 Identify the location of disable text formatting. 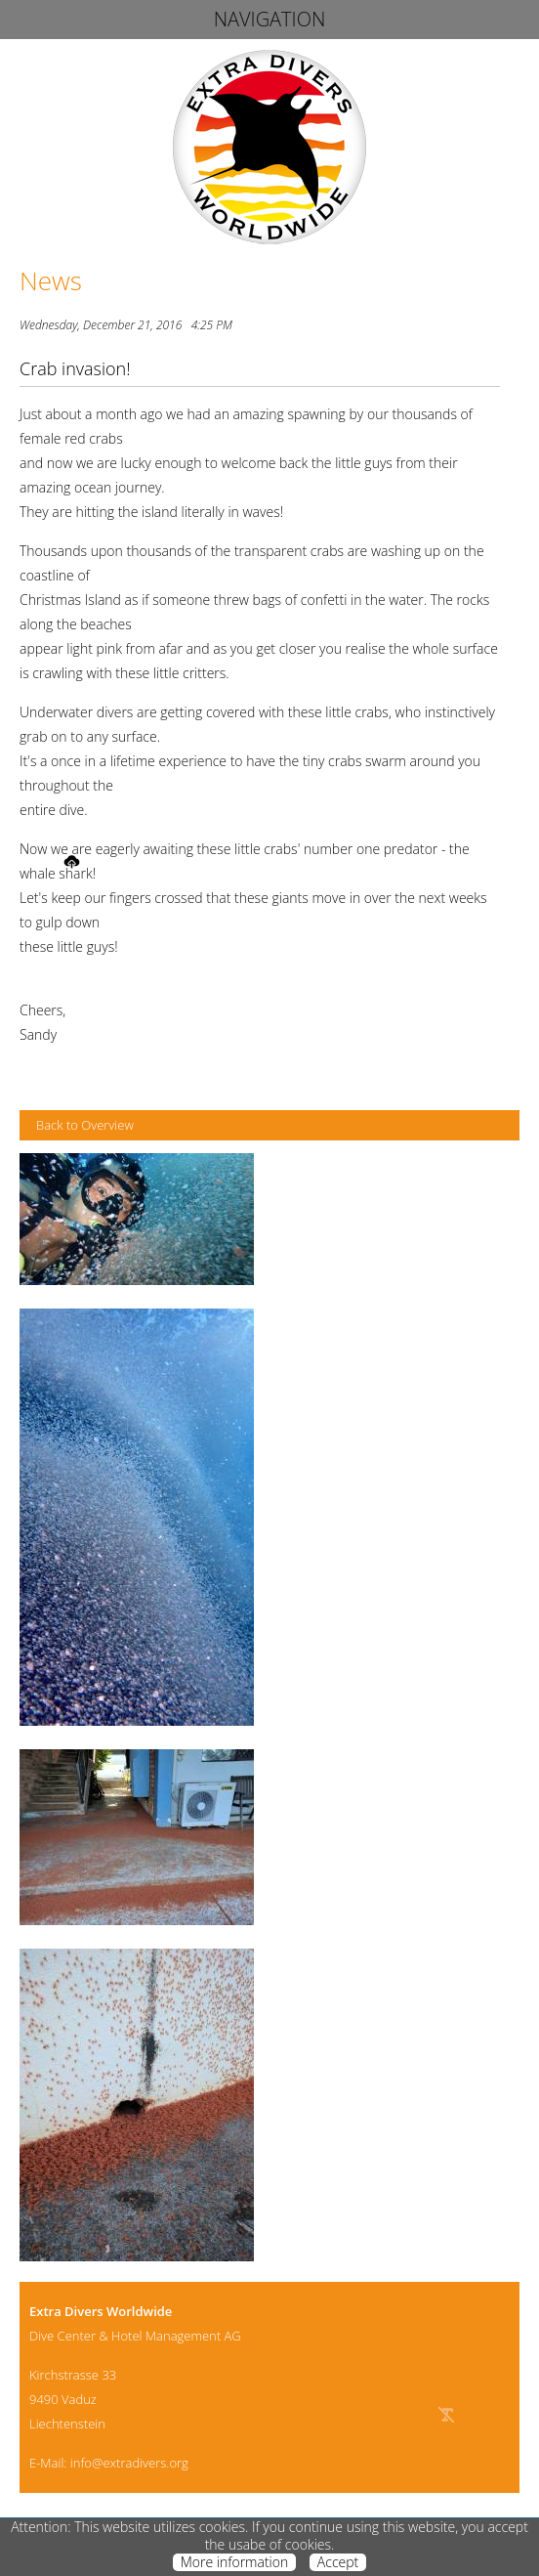
(446, 2415).